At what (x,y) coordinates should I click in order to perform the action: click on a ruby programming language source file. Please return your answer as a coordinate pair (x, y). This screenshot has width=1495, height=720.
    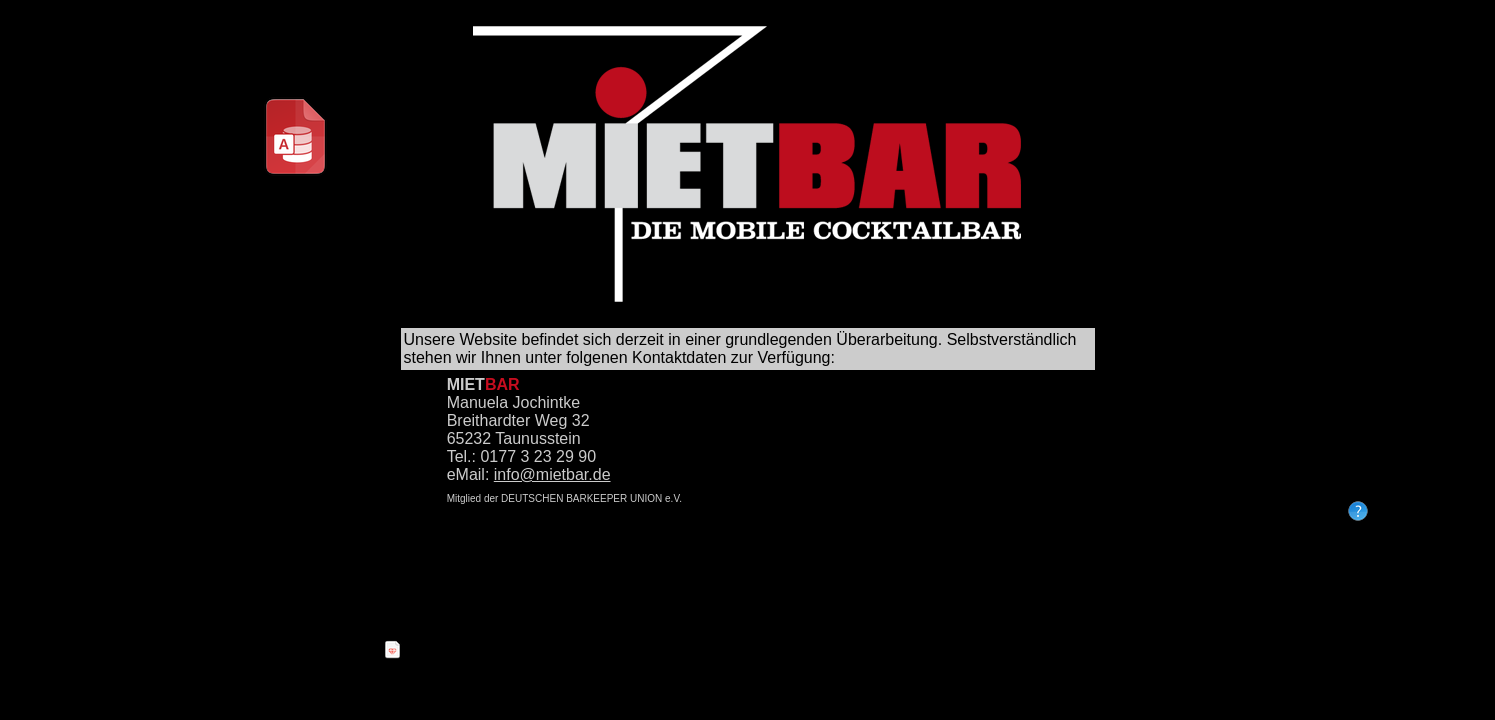
    Looking at the image, I should click on (392, 649).